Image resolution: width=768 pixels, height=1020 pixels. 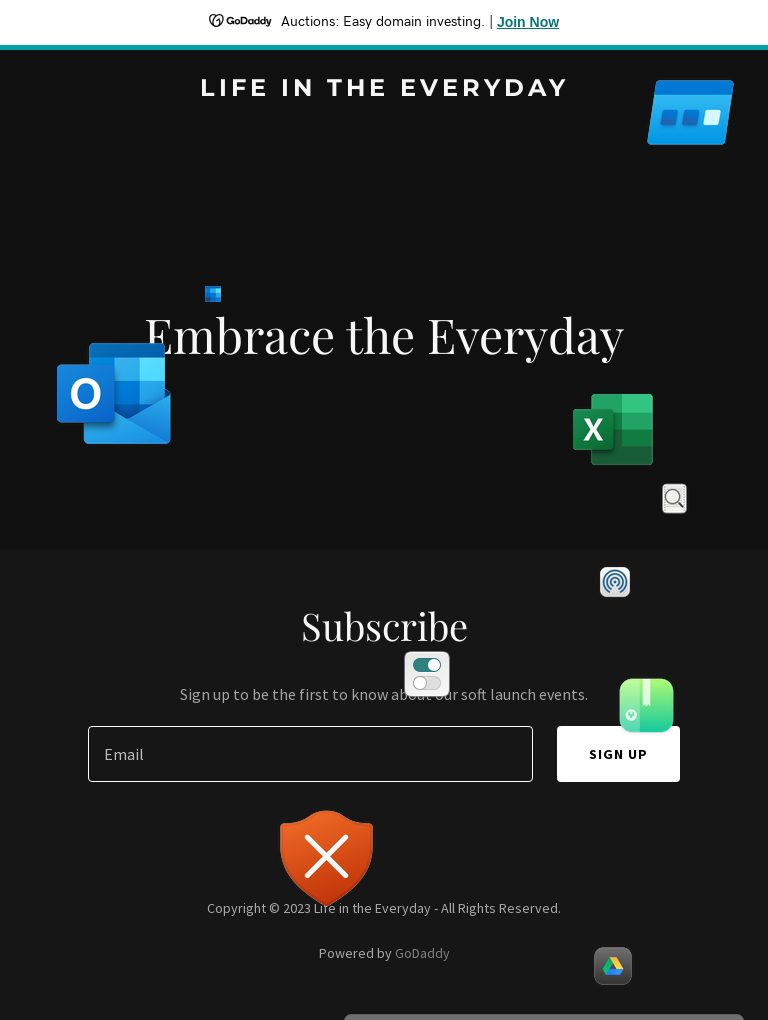 What do you see at coordinates (427, 674) in the screenshot?
I see `open gnome tweaks settings` at bounding box center [427, 674].